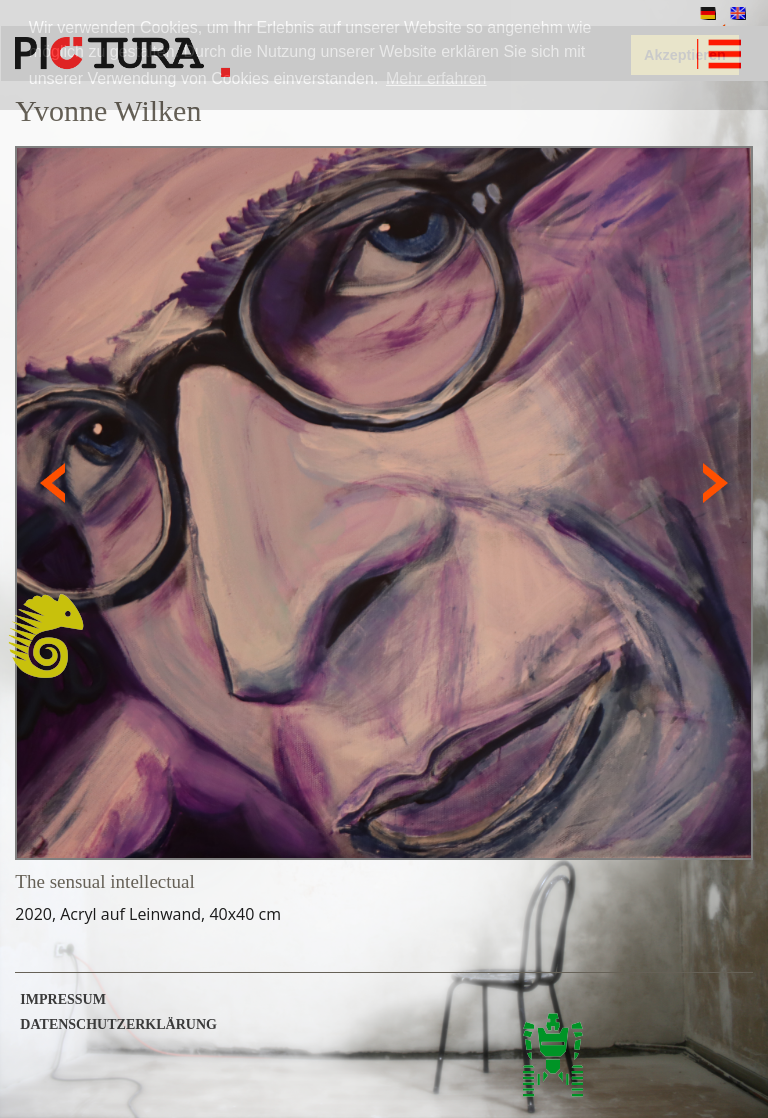  I want to click on access robot or drone controls, so click(553, 1055).